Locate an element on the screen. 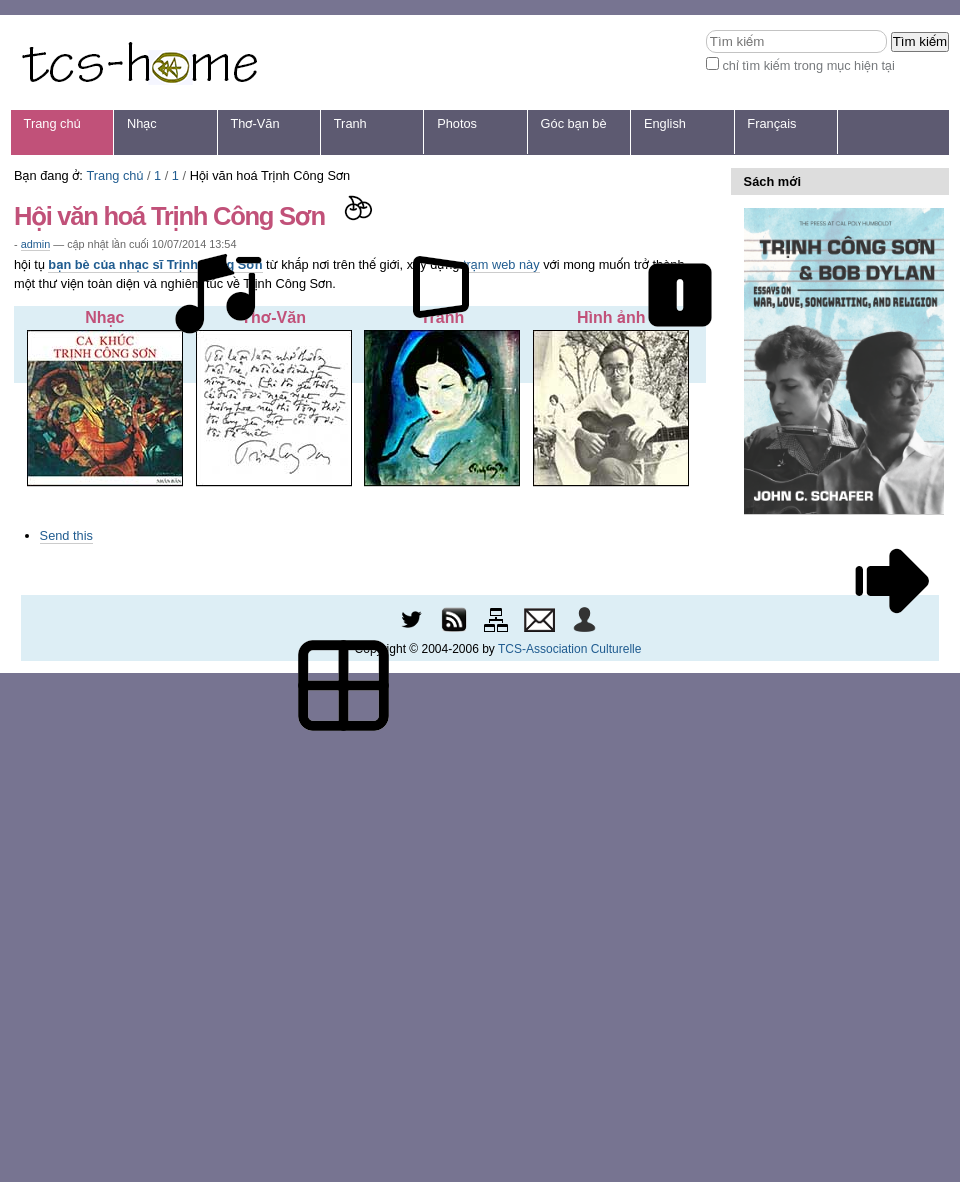 The image size is (960, 1182). apply borders to all cells in a table or grid is located at coordinates (343, 685).